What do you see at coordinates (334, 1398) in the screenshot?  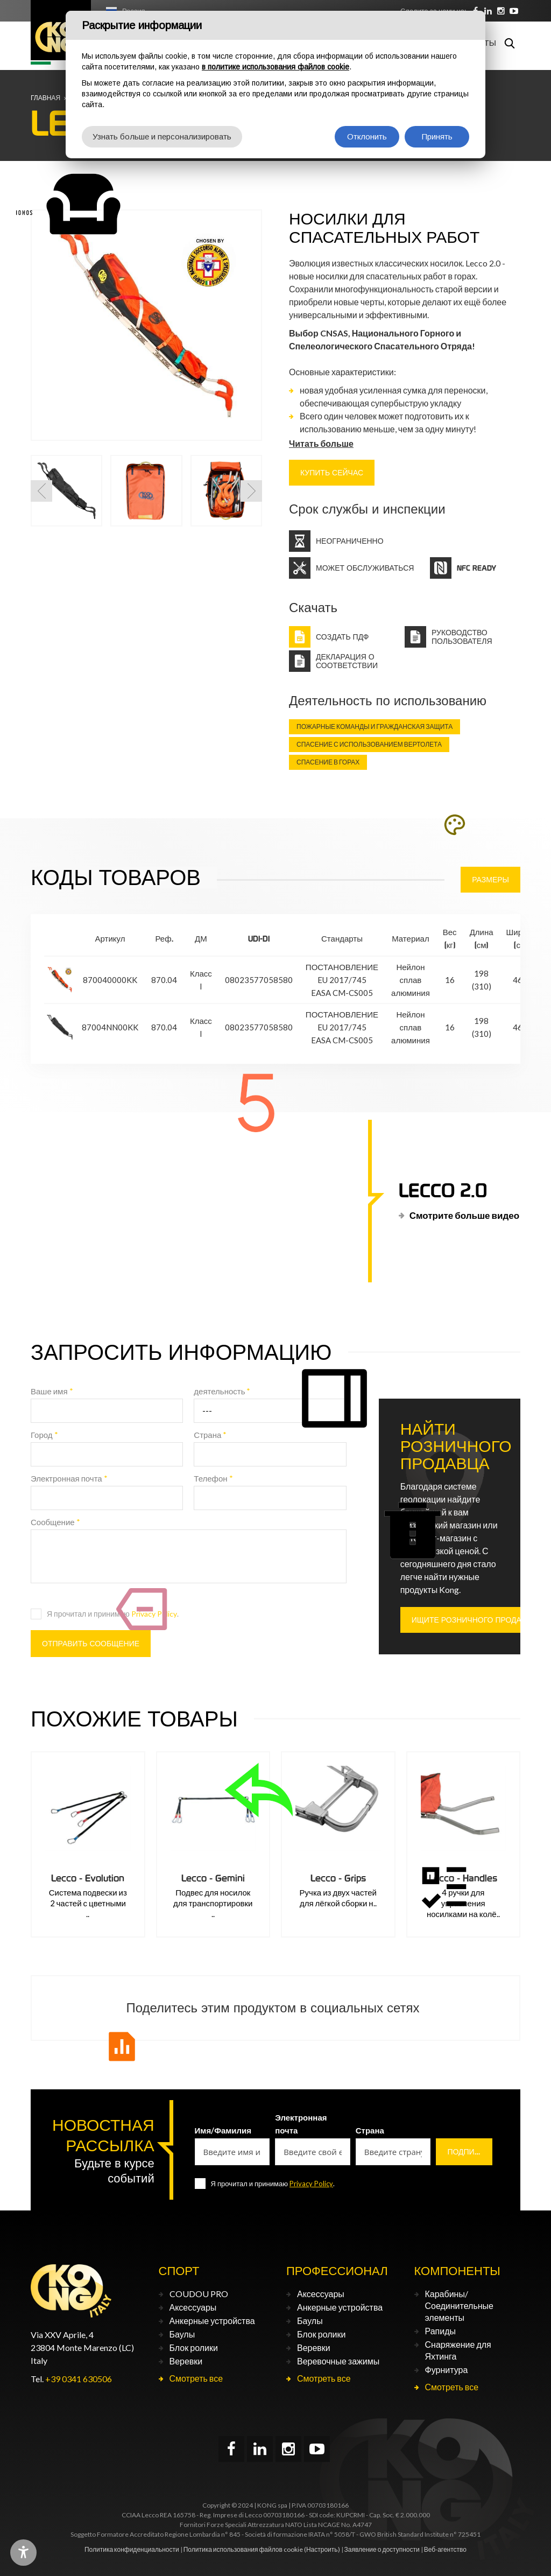 I see `switch to right sidebar layout` at bounding box center [334, 1398].